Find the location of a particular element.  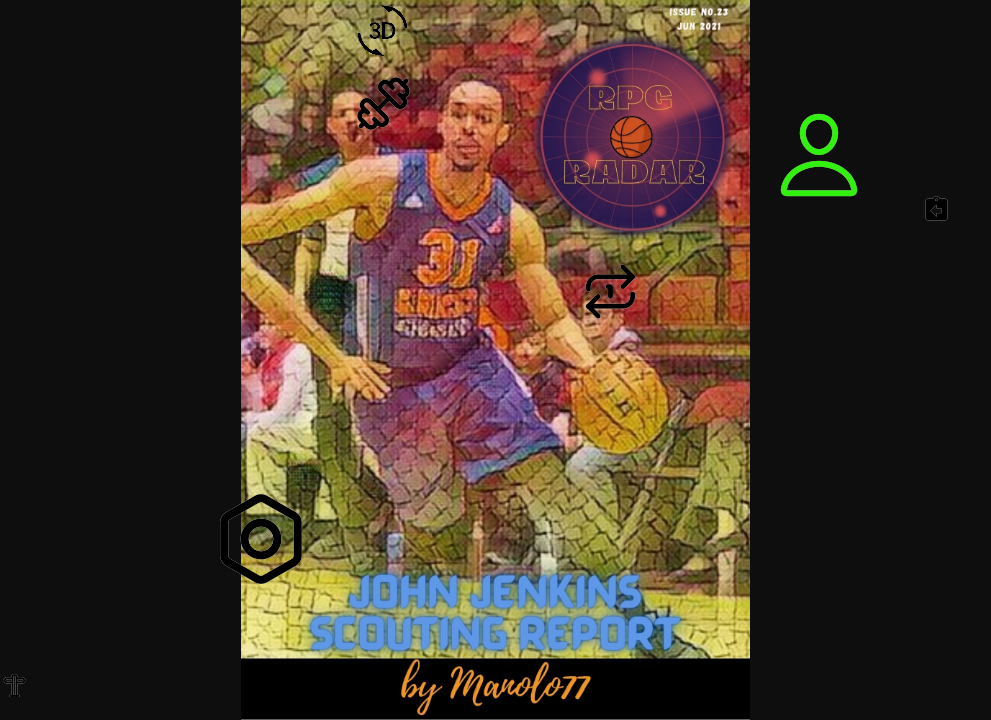

return or send back an assignment is located at coordinates (936, 209).